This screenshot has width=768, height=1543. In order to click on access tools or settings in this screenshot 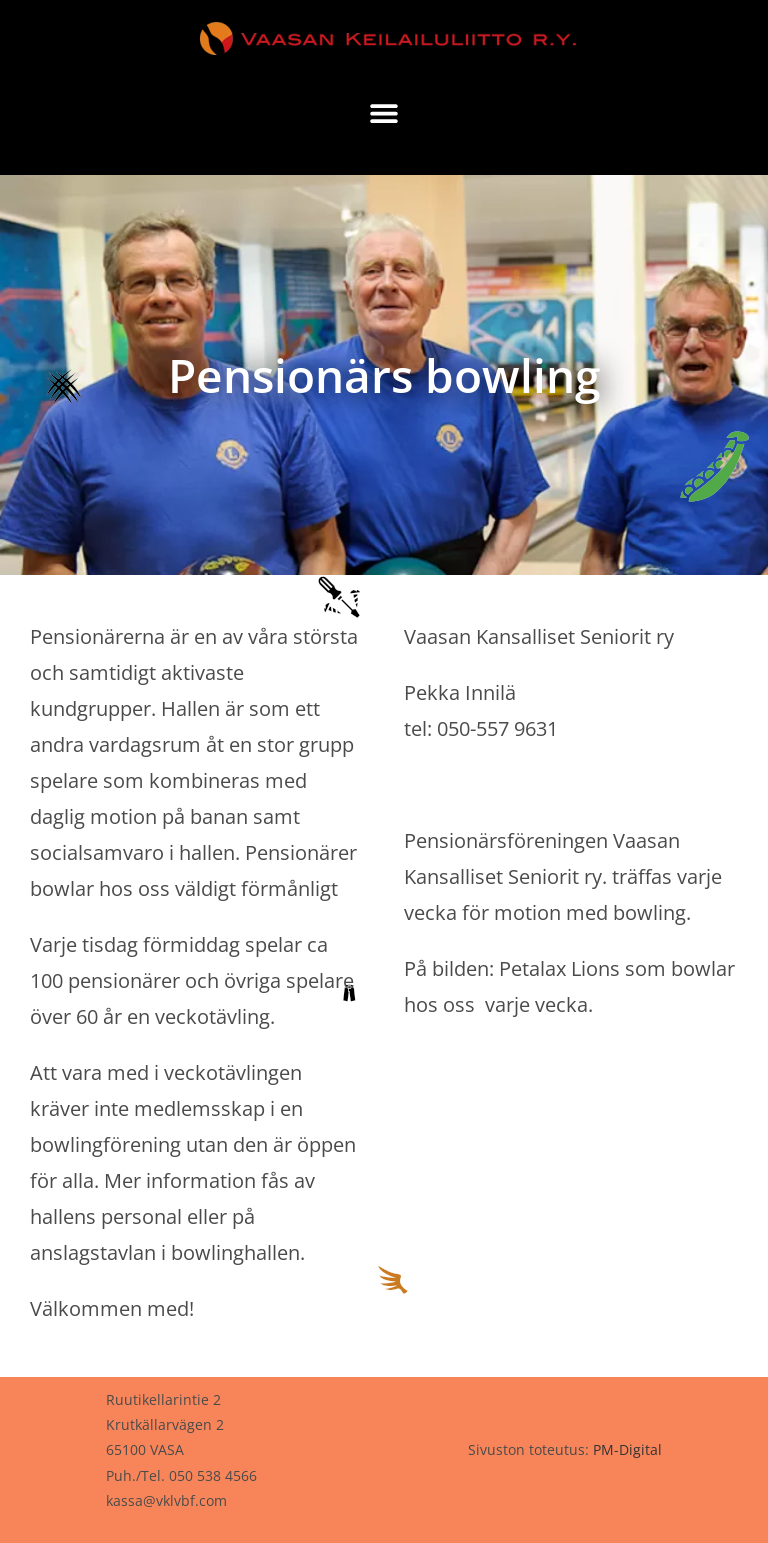, I will do `click(339, 597)`.